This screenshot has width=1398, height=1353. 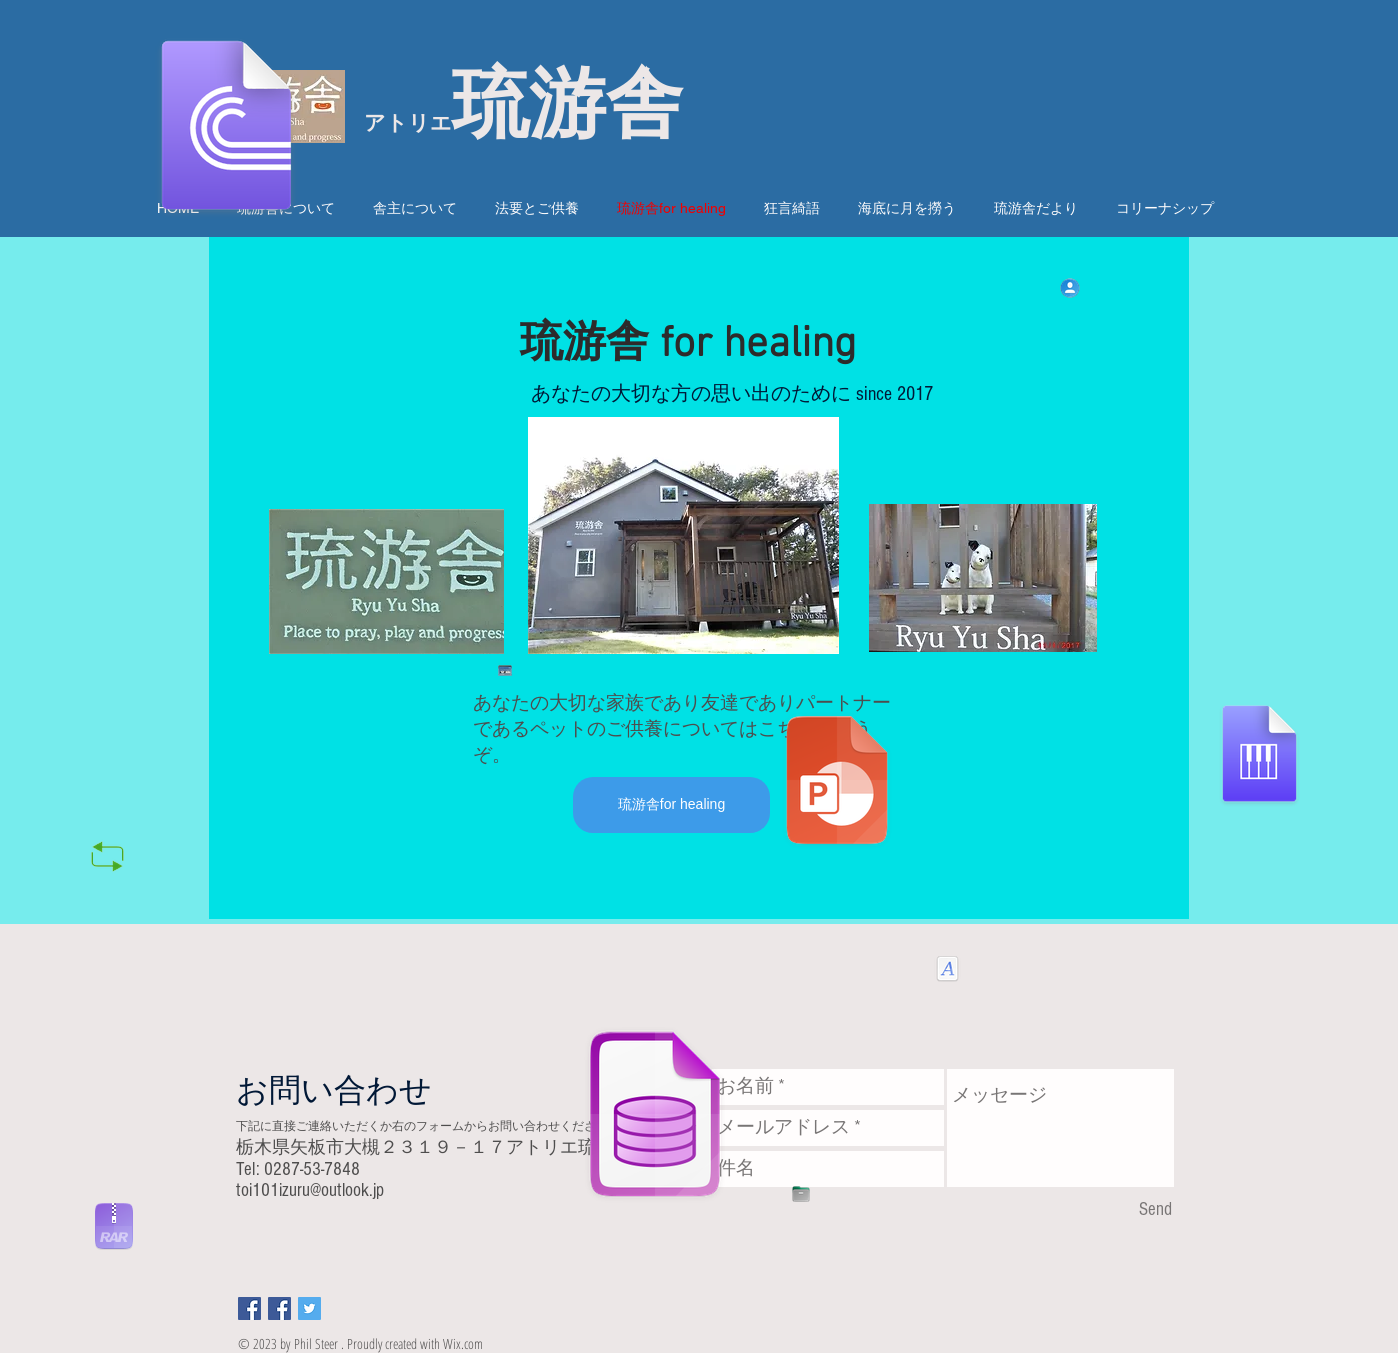 What do you see at coordinates (505, 671) in the screenshot?
I see `indicates tape or cassette media storage` at bounding box center [505, 671].